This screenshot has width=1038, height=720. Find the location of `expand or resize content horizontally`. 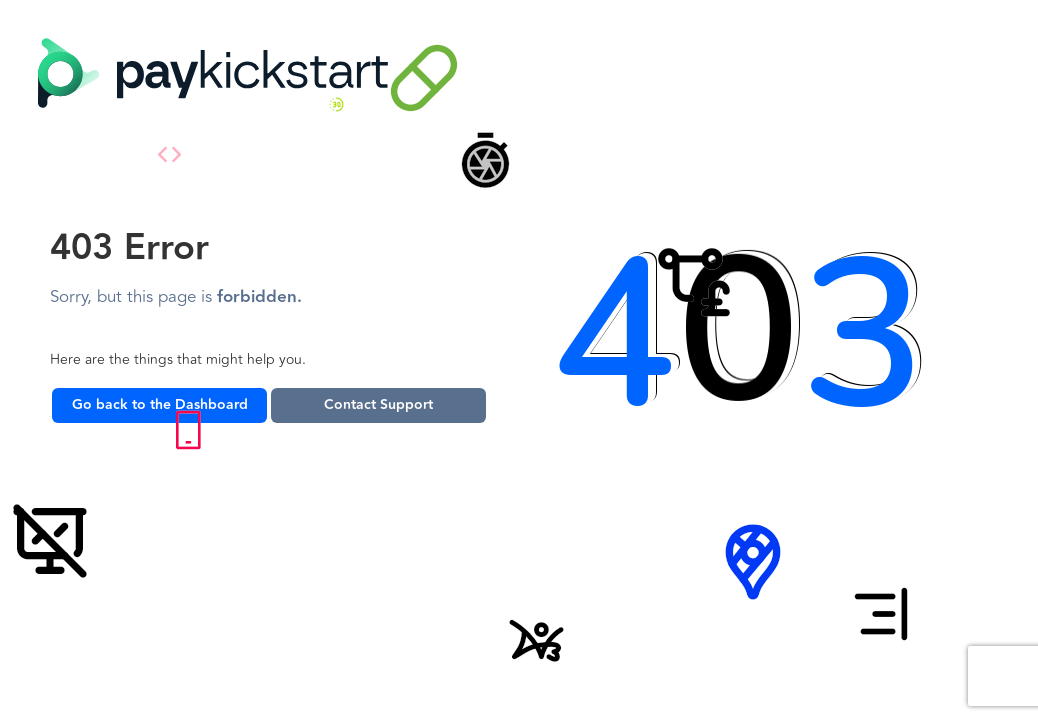

expand or resize content horizontally is located at coordinates (169, 154).